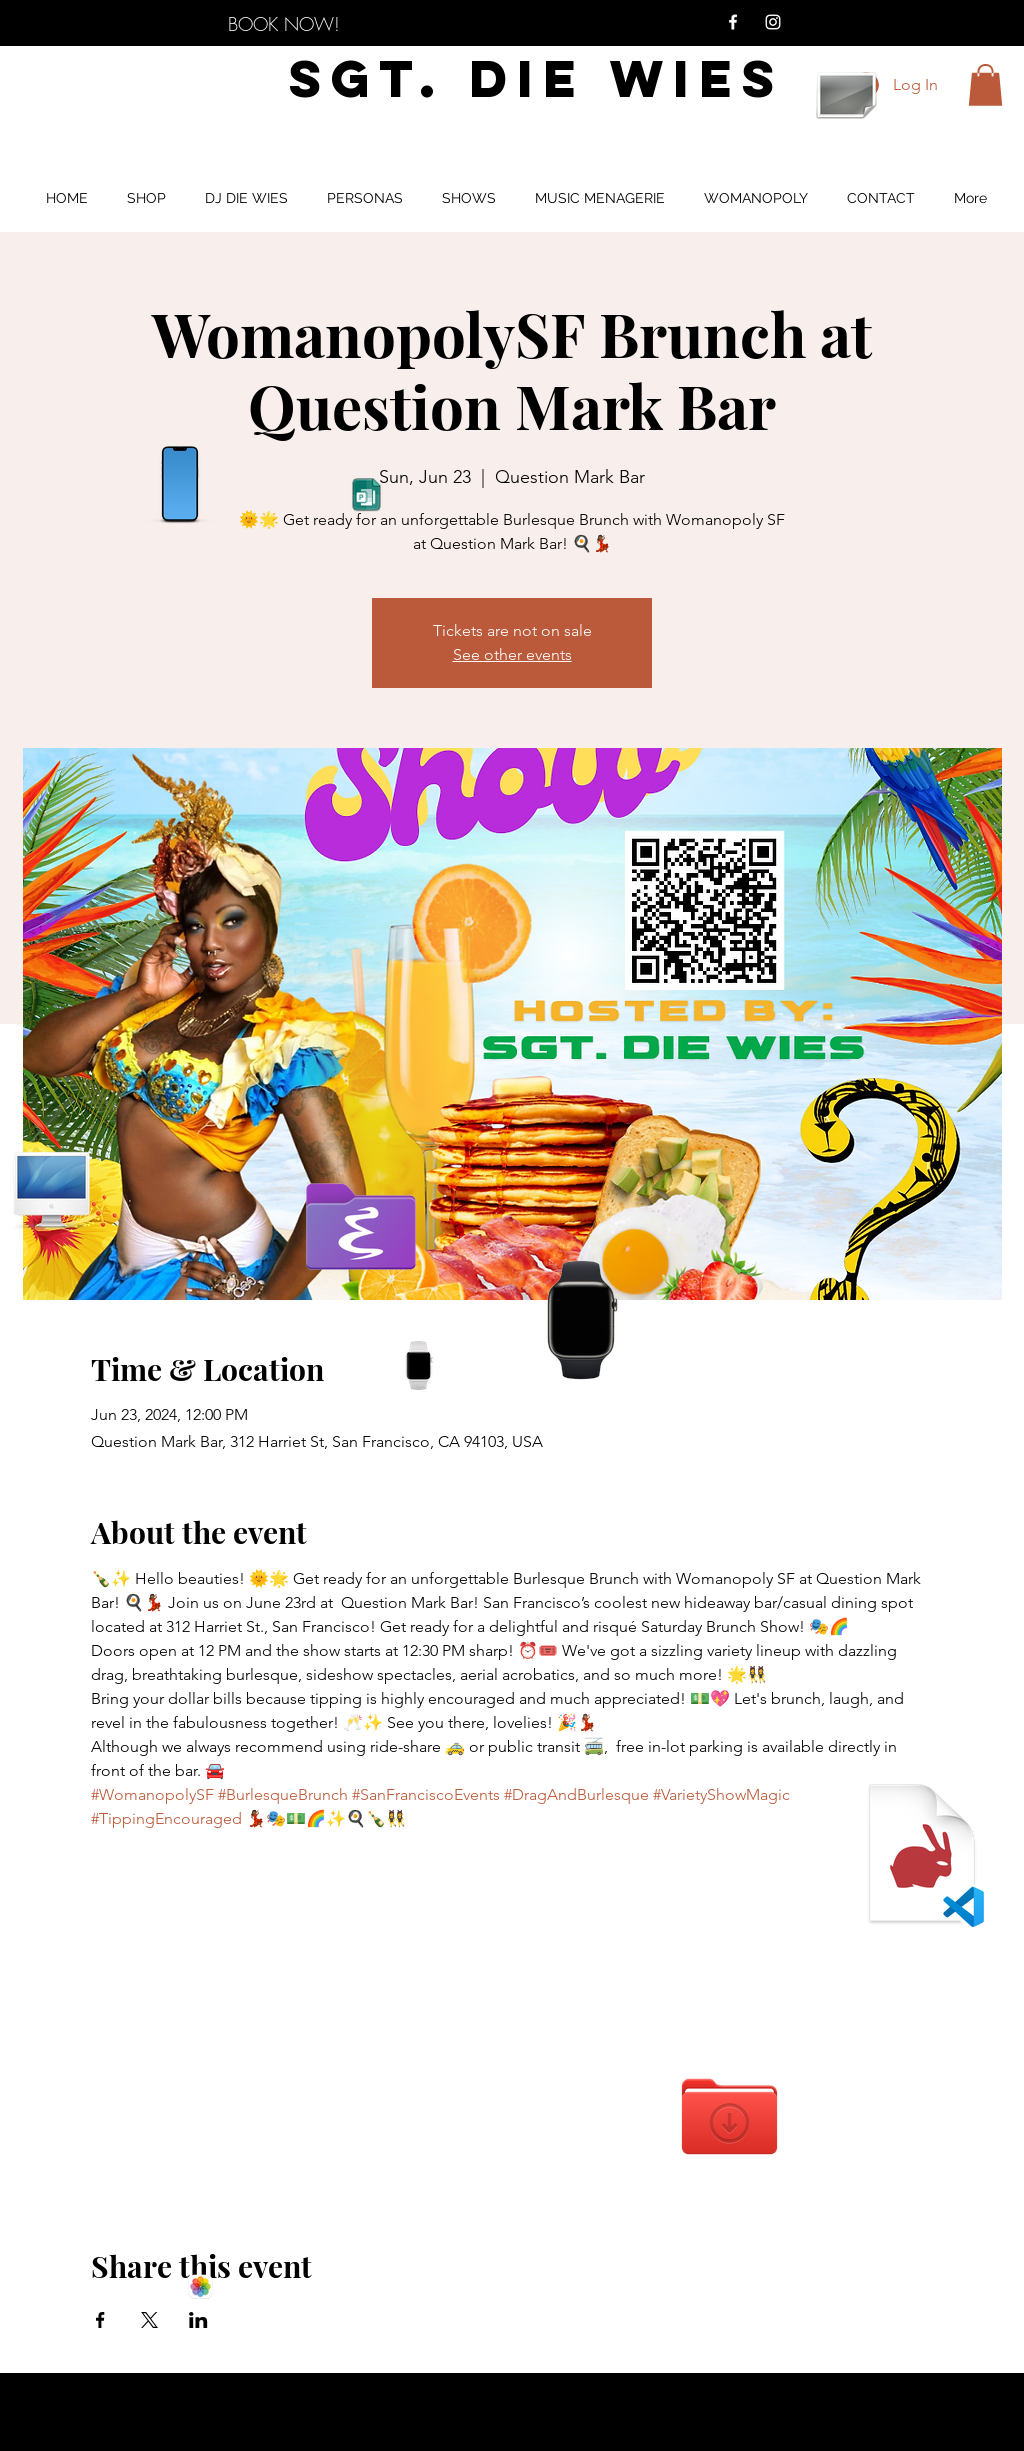 The height and width of the screenshot is (2451, 1024). I want to click on open a jade-related project or file in Visual Studio Code, so click(922, 1856).